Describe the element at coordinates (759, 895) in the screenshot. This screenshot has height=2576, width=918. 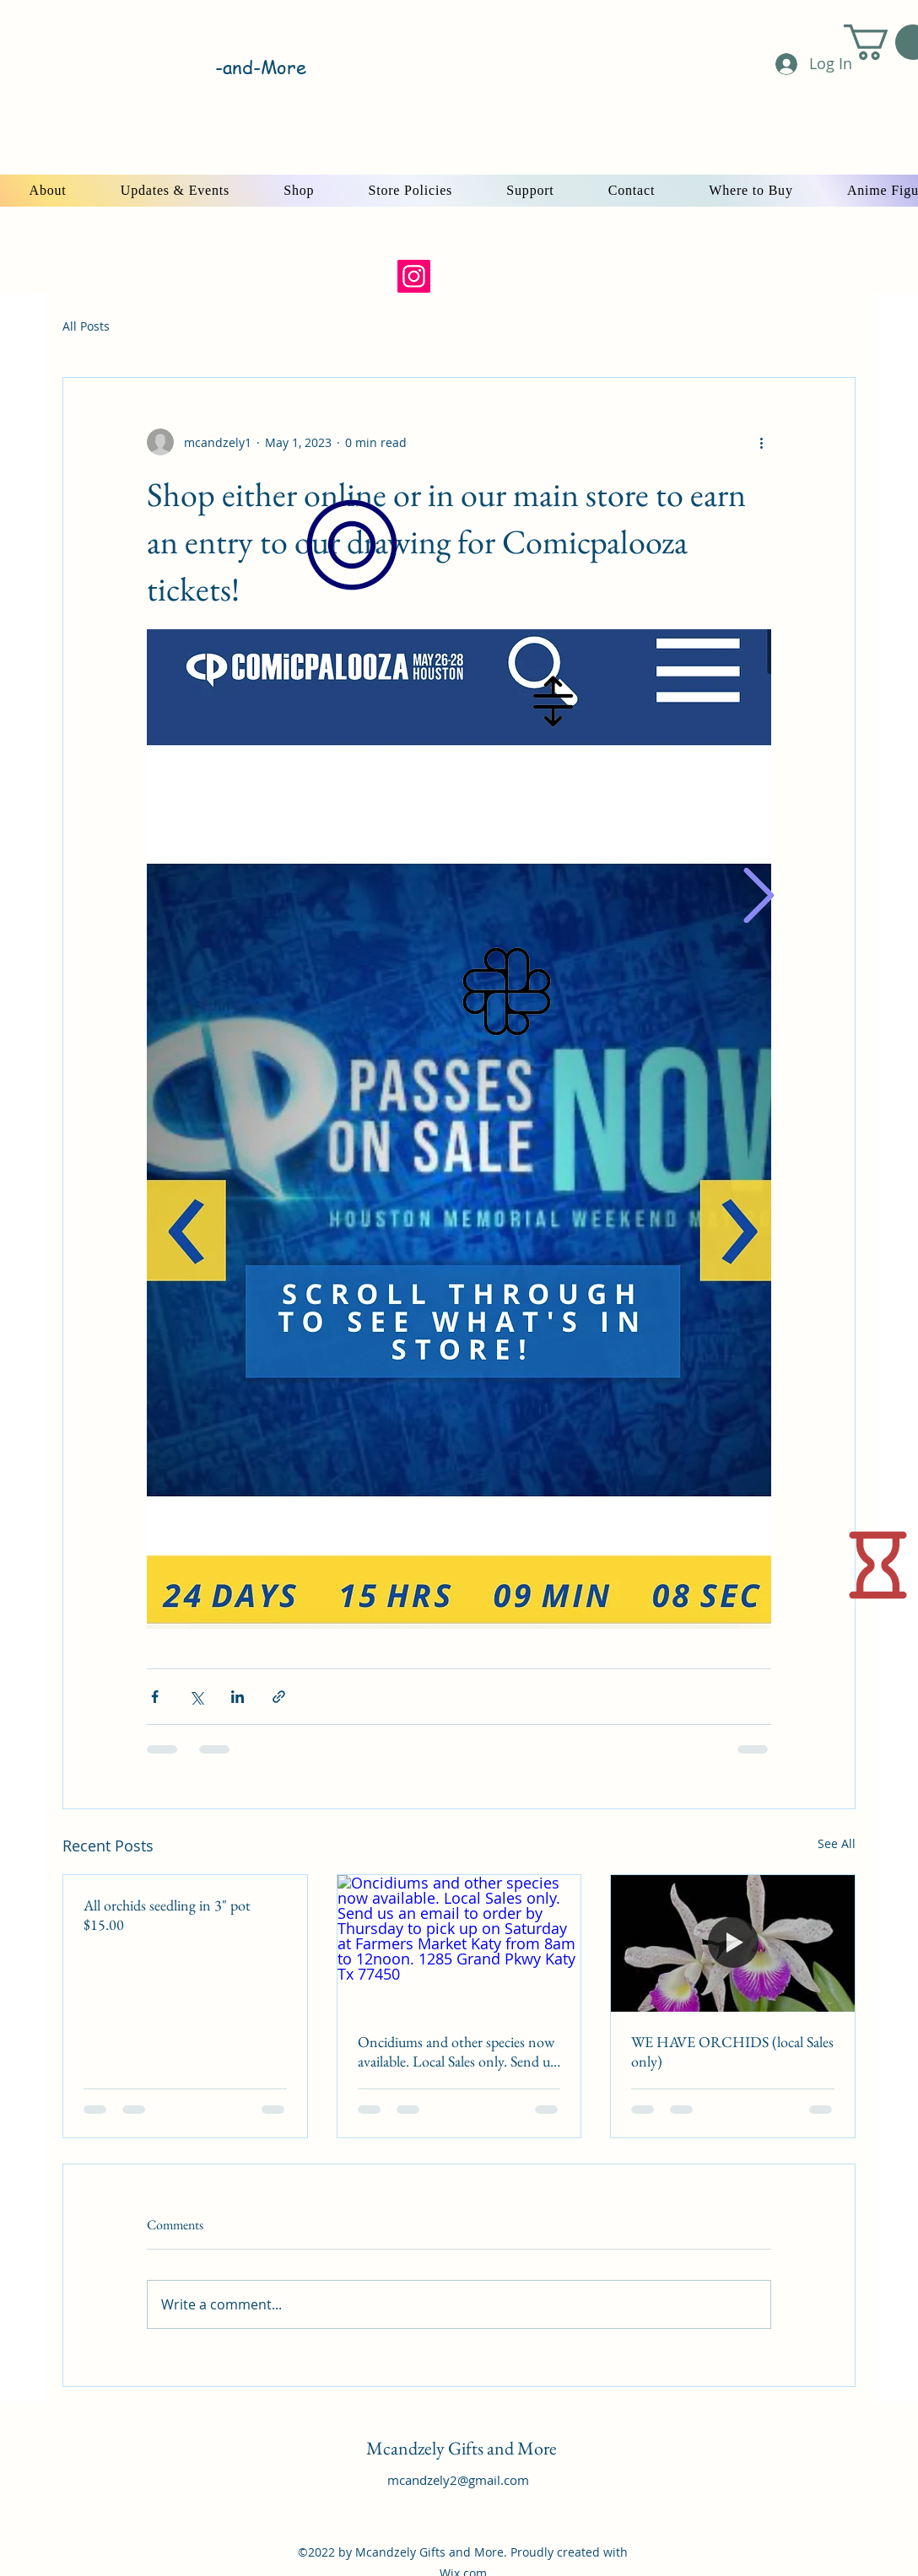
I see `navigate to the next item or page` at that location.